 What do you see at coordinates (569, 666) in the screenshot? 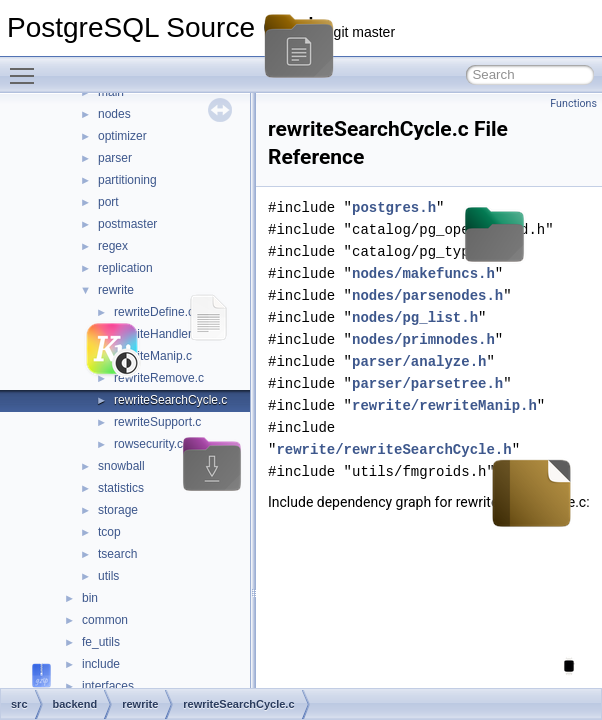
I see `apple watch series 5-7 device icon` at bounding box center [569, 666].